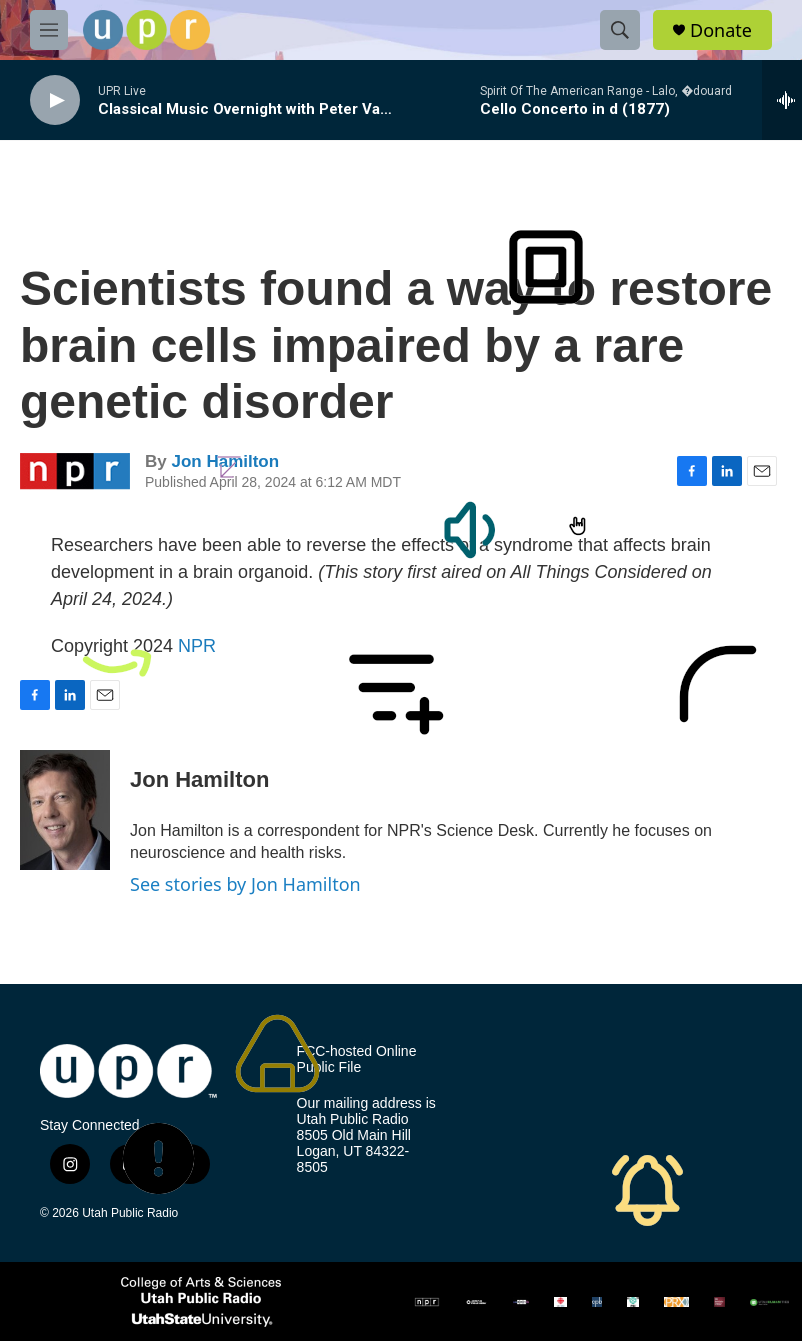 Image resolution: width=802 pixels, height=1341 pixels. Describe the element at coordinates (158, 1158) in the screenshot. I see `indicates a warning or alert requiring attention` at that location.